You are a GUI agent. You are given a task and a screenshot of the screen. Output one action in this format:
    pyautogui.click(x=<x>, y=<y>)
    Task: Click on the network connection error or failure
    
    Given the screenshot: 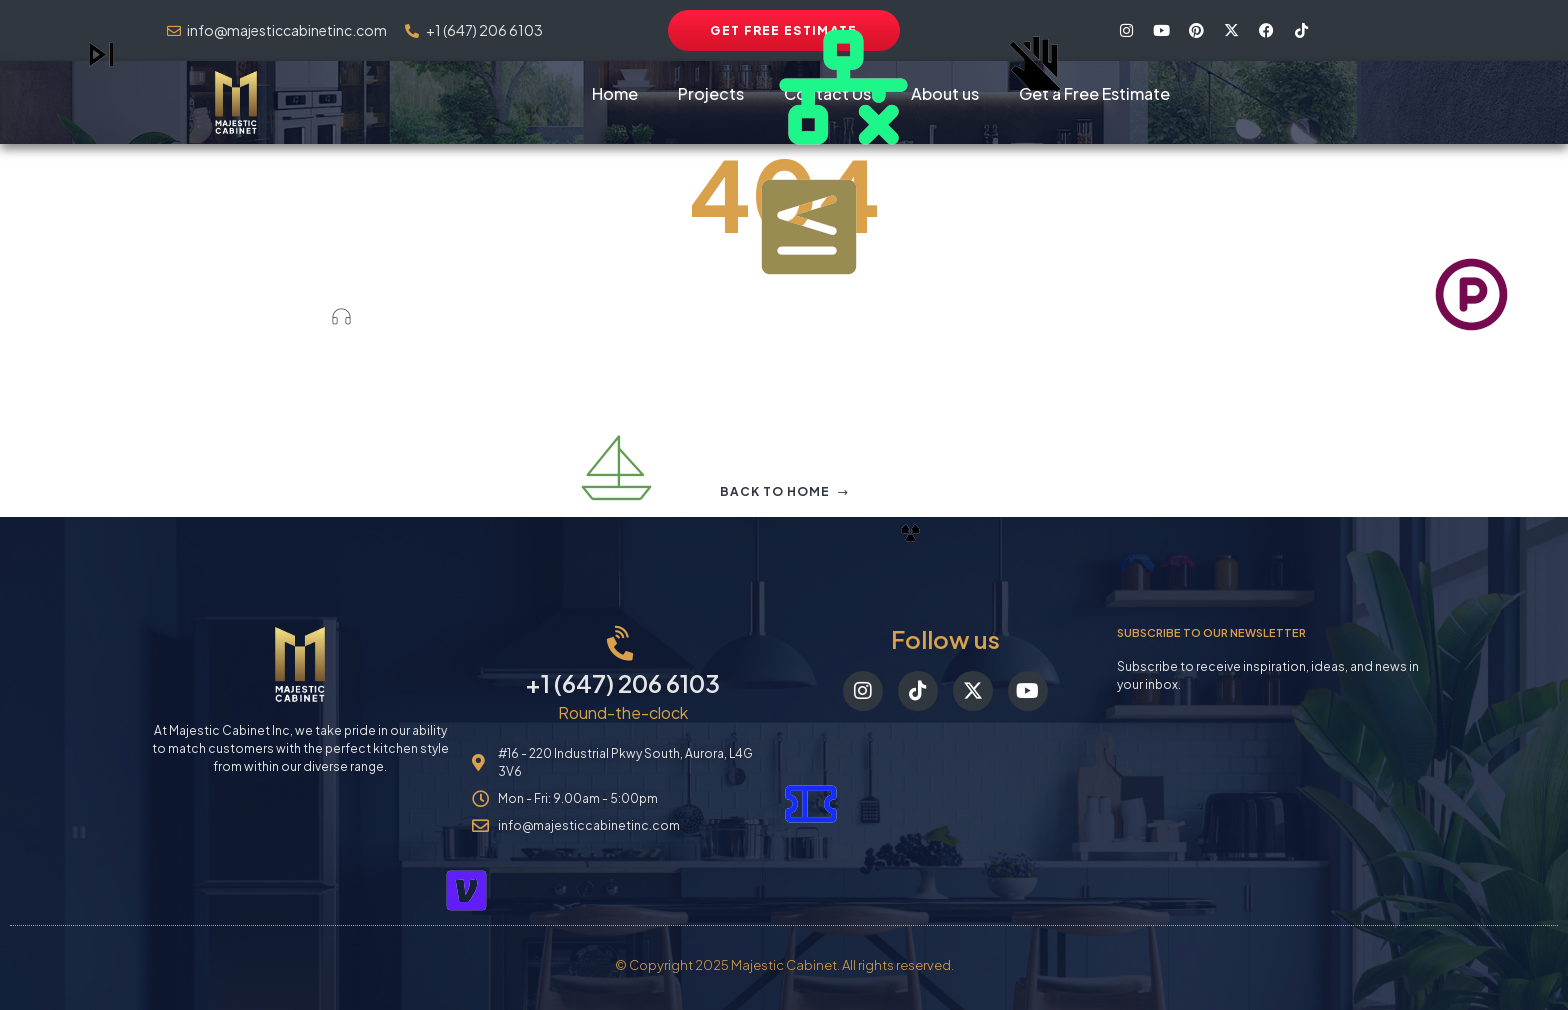 What is the action you would take?
    pyautogui.click(x=843, y=89)
    